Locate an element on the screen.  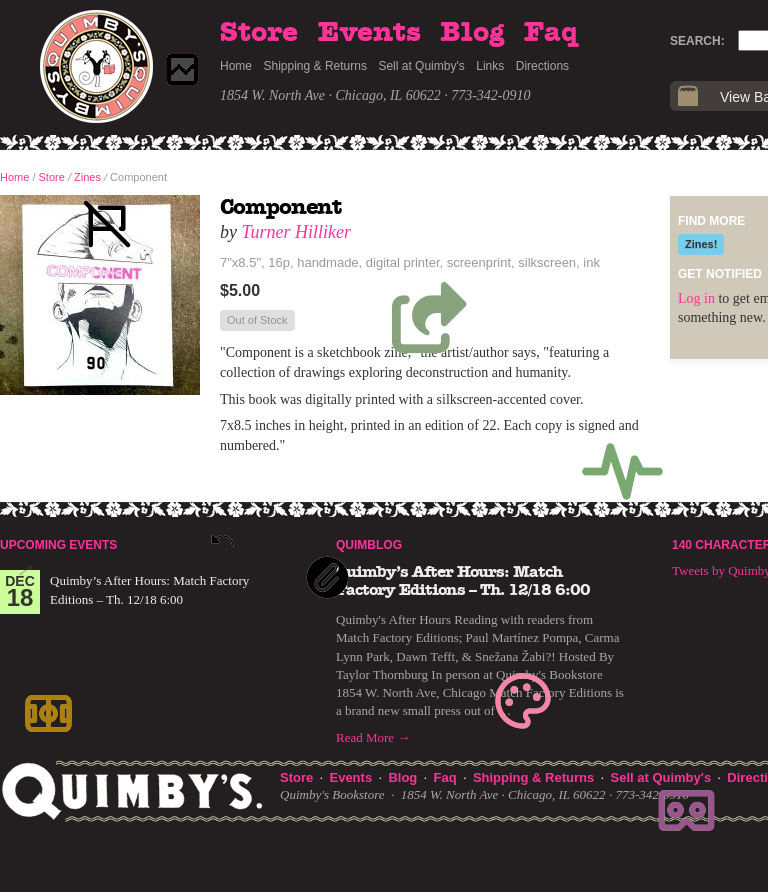
launch google cardboard VR experience is located at coordinates (686, 810).